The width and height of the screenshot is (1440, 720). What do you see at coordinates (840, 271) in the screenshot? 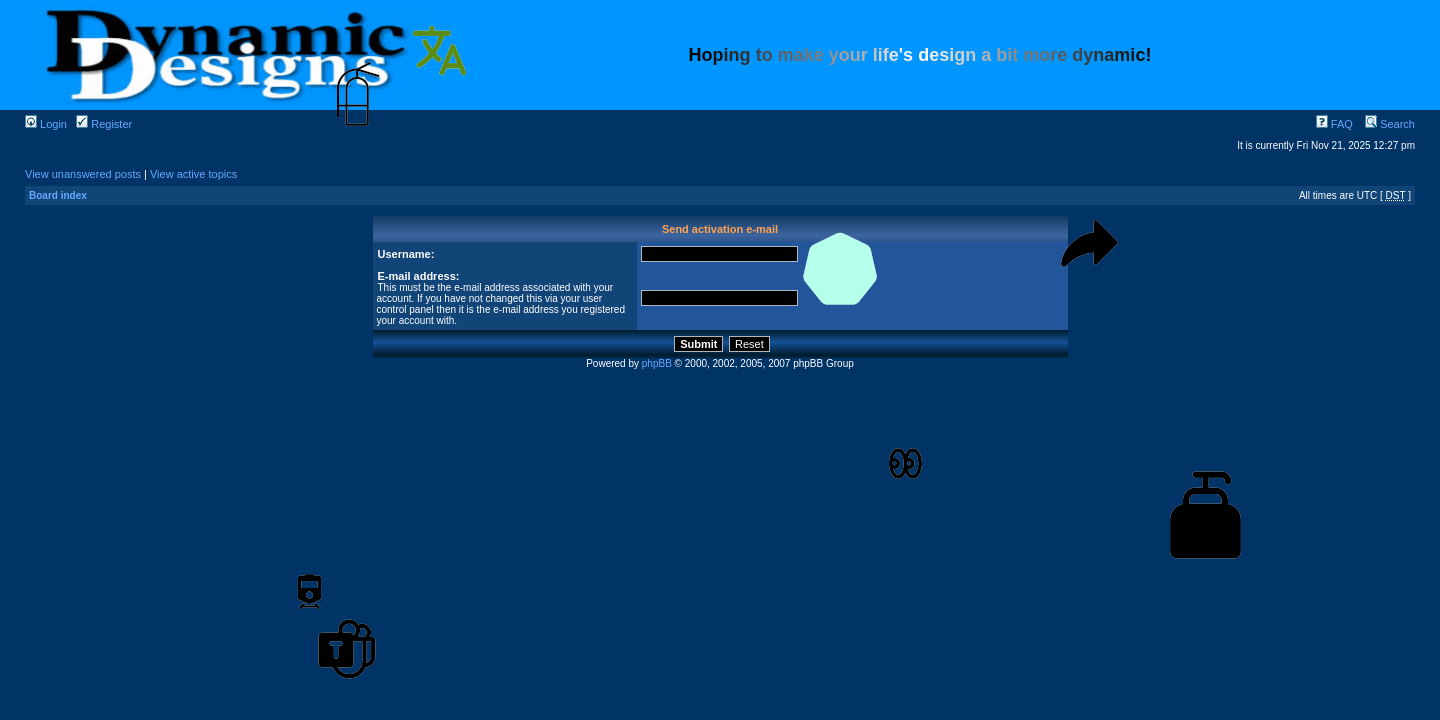
I see `a heptagon shape indicator` at bounding box center [840, 271].